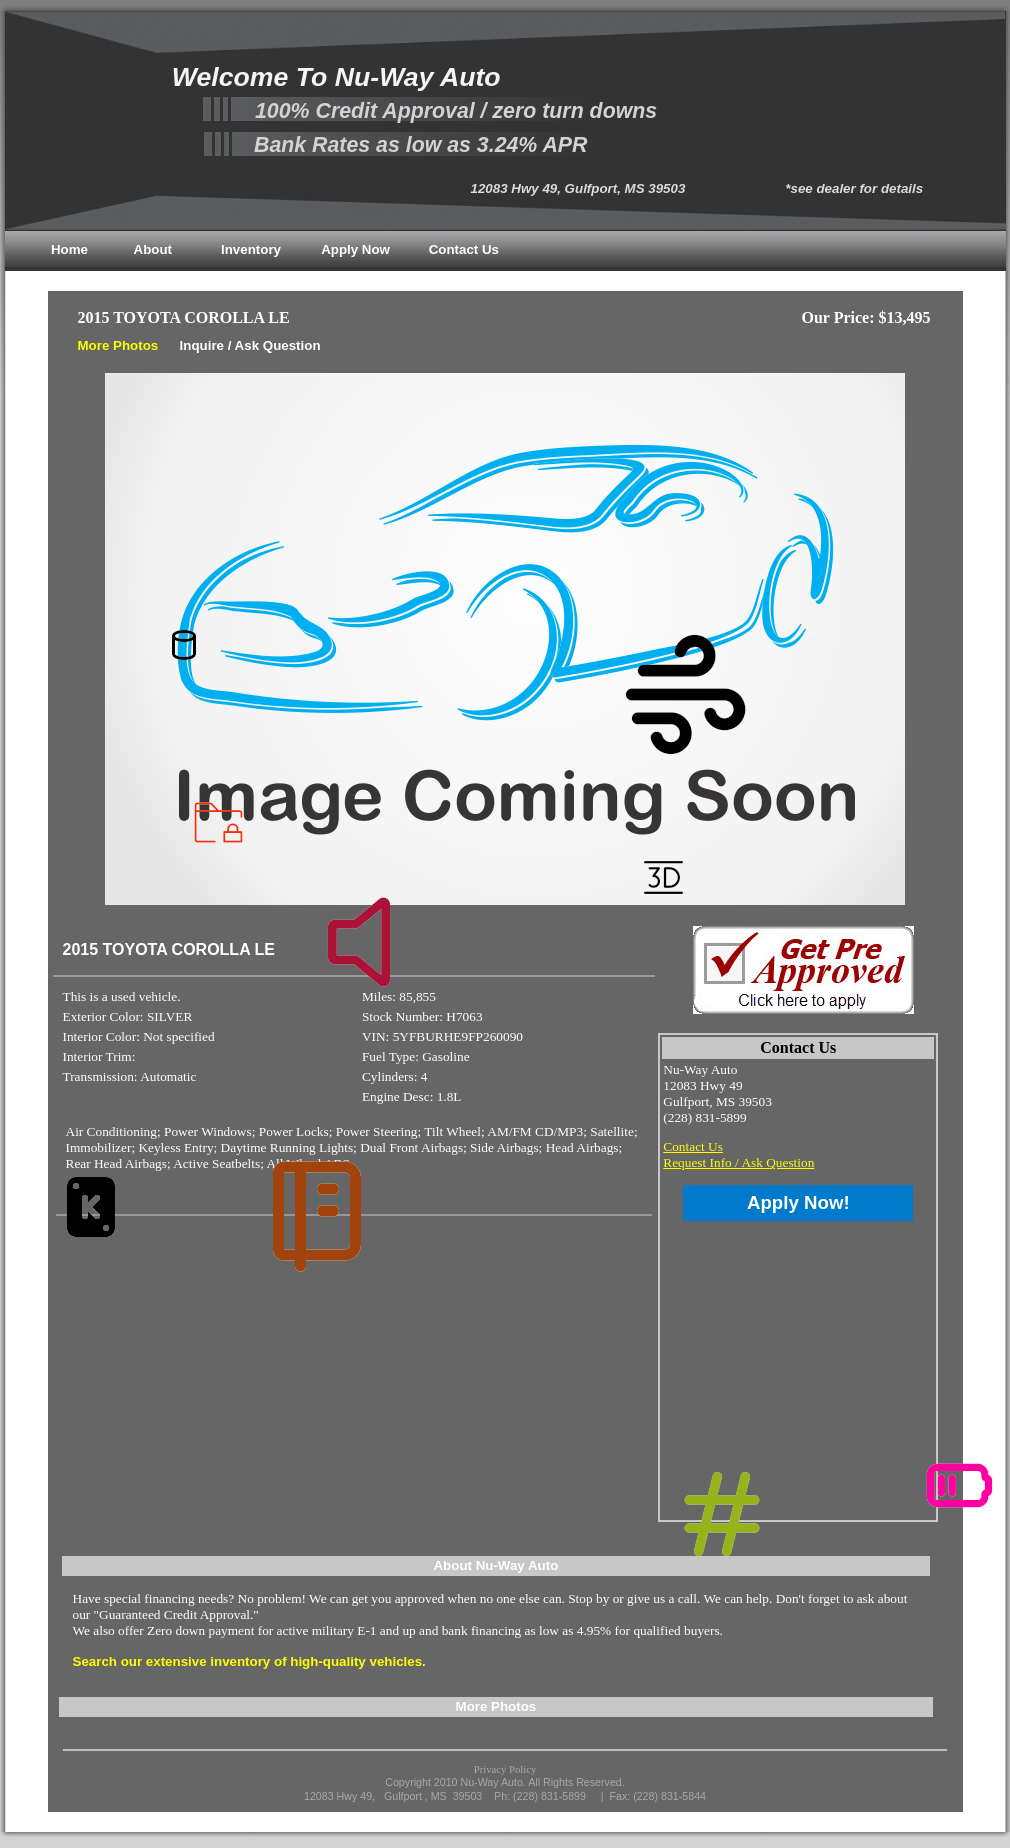 The width and height of the screenshot is (1010, 1848). I want to click on indicates low battery level, so click(959, 1485).